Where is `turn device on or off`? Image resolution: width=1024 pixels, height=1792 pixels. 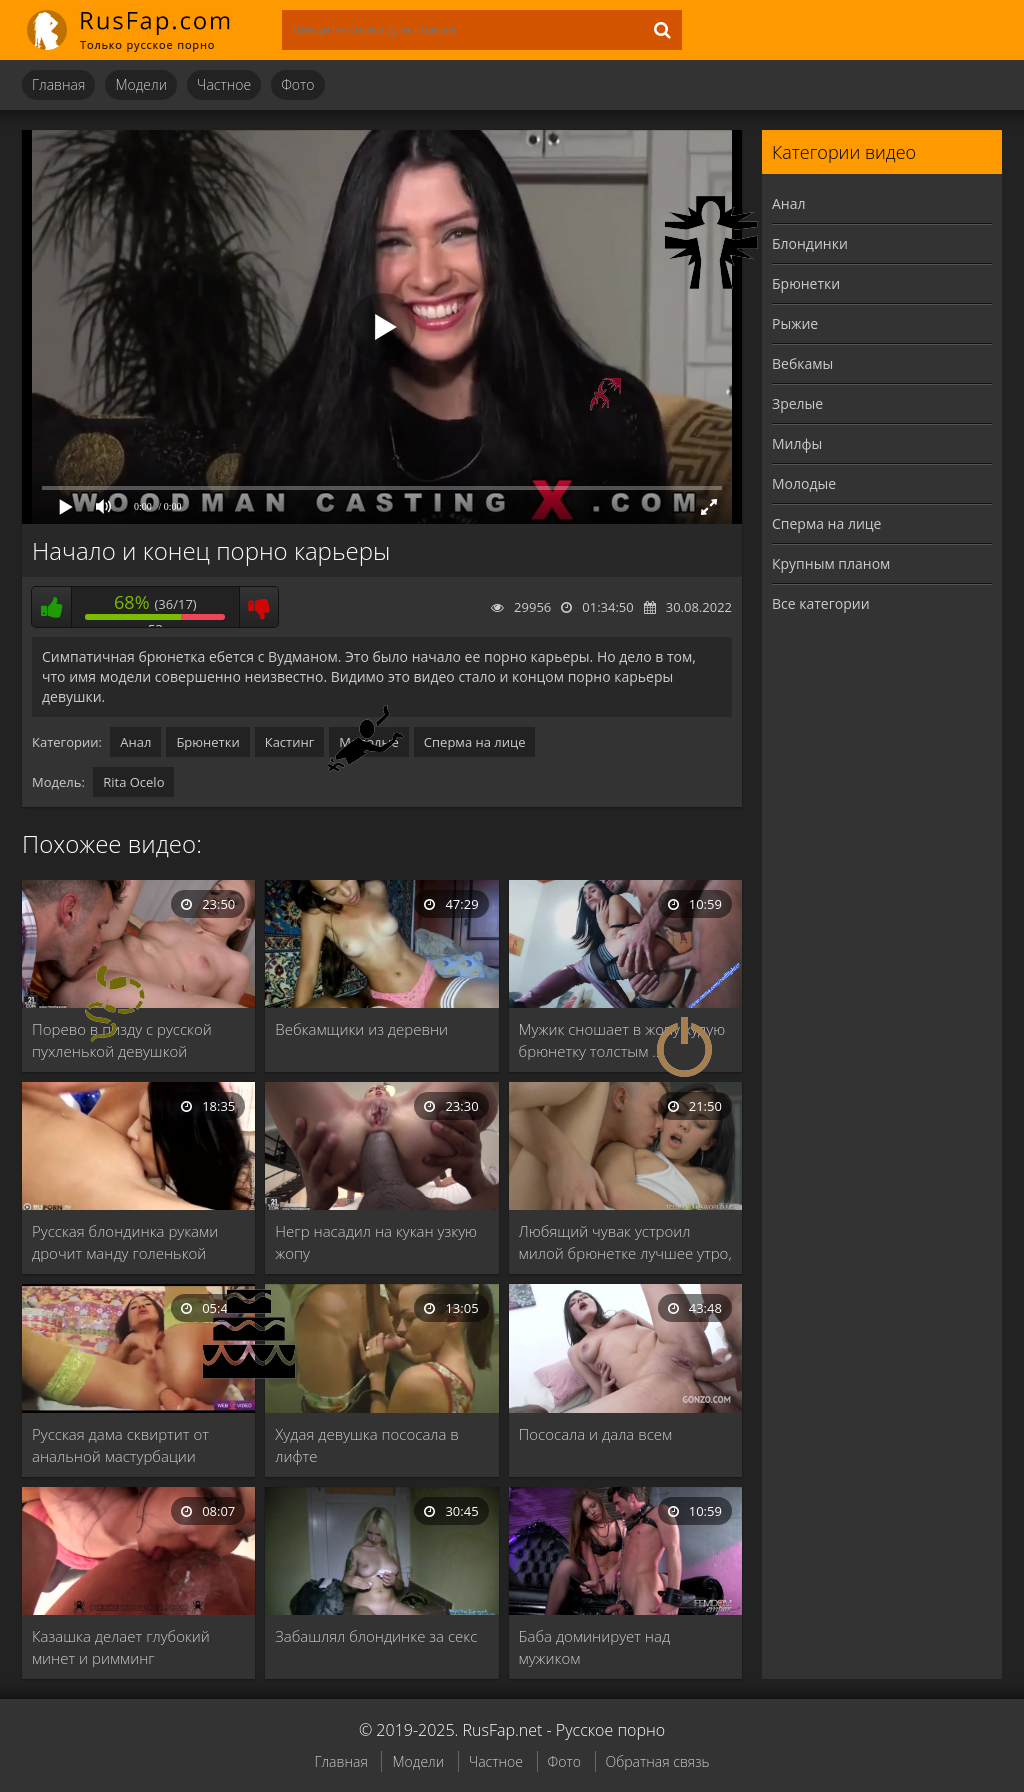
turn device on or off is located at coordinates (684, 1046).